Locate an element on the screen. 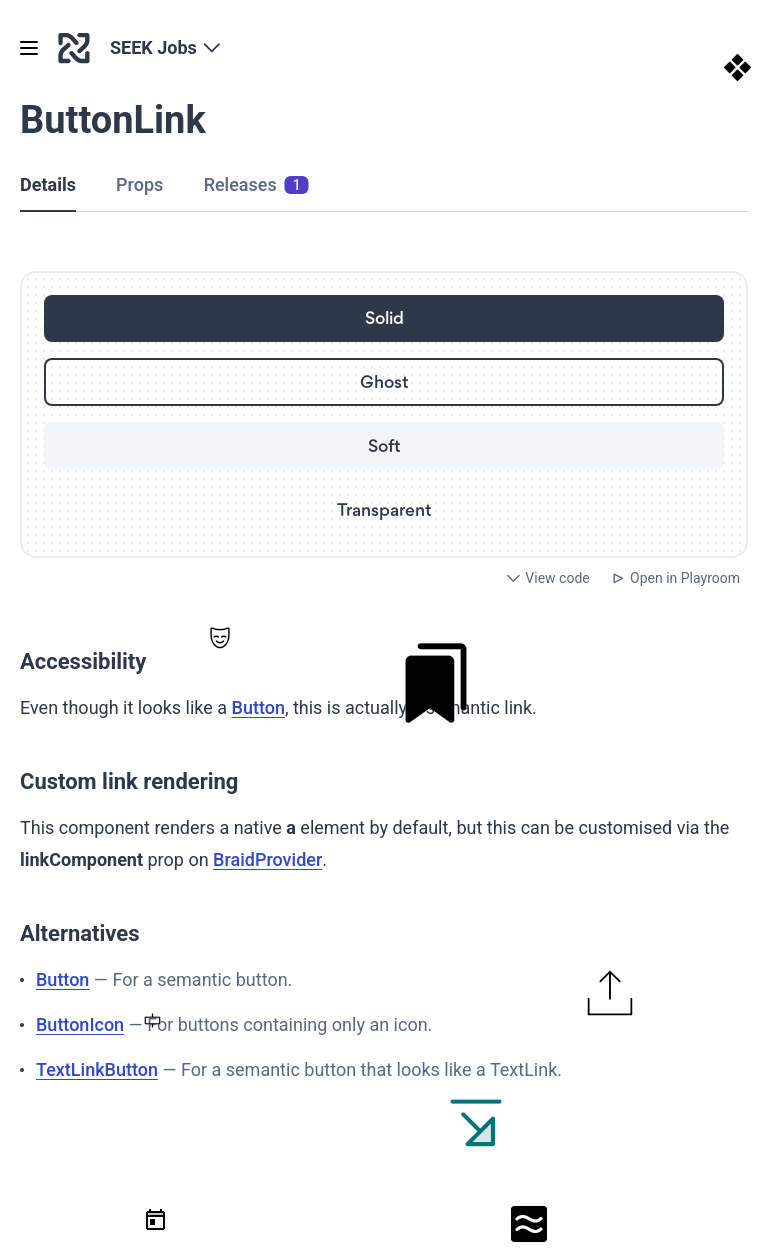 This screenshot has height=1257, width=768. move item to bottom-right corner is located at coordinates (476, 1125).